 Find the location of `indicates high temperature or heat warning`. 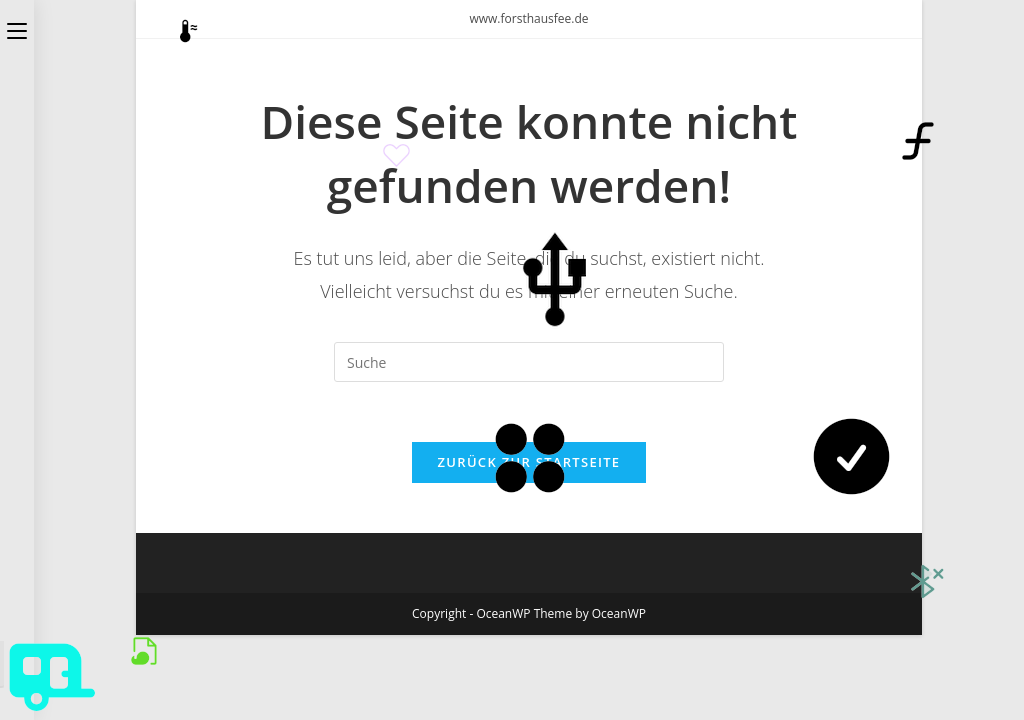

indicates high temperature or heat warning is located at coordinates (186, 31).